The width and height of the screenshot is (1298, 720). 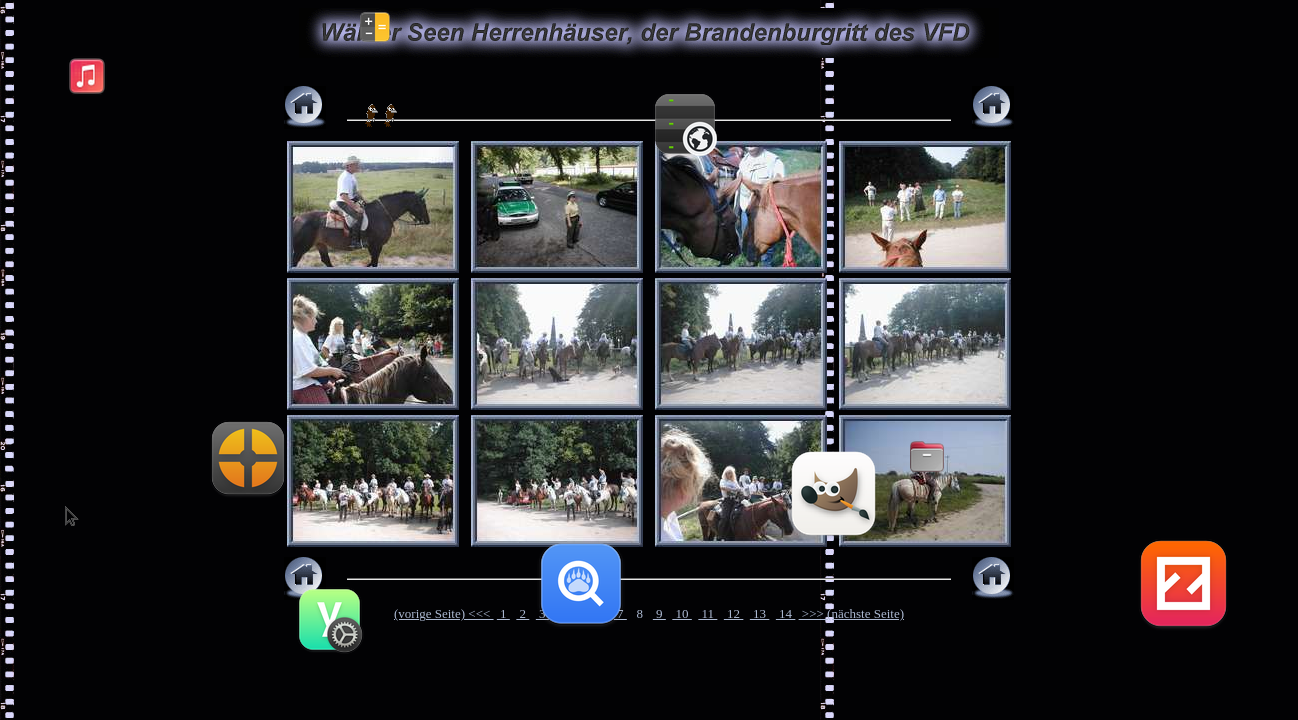 What do you see at coordinates (375, 27) in the screenshot?
I see `open the calculator app` at bounding box center [375, 27].